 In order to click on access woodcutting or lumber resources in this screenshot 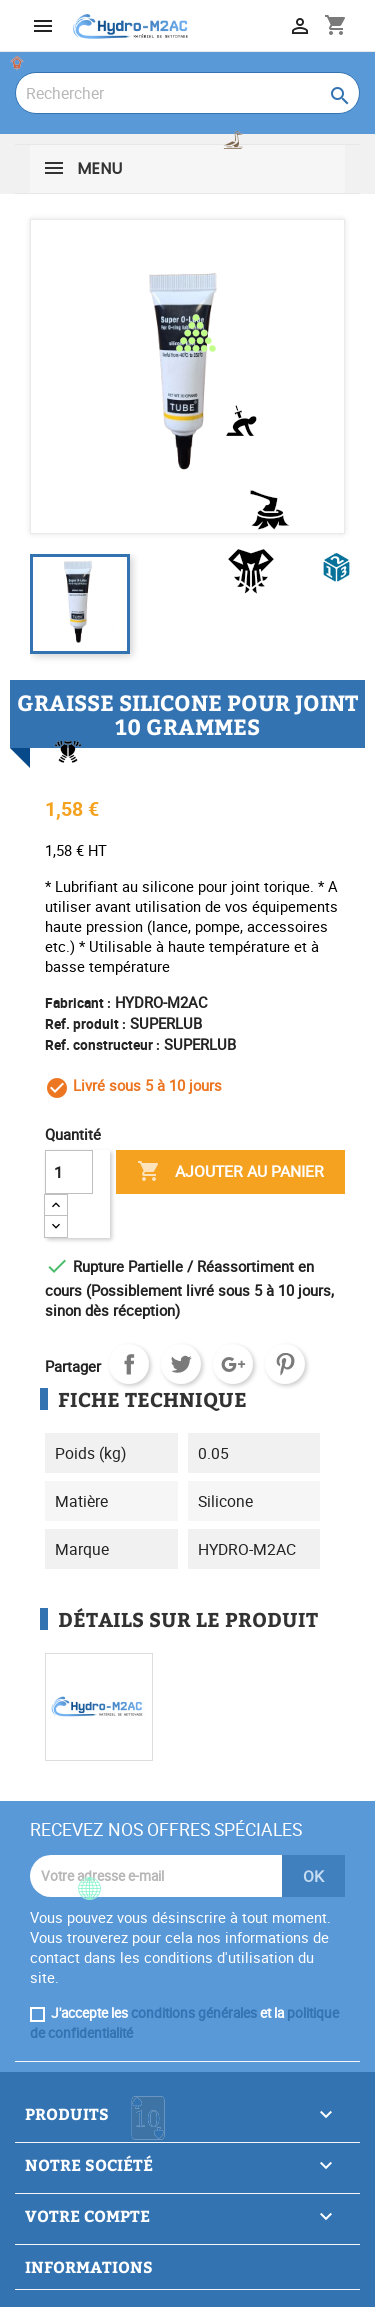, I will do `click(270, 510)`.